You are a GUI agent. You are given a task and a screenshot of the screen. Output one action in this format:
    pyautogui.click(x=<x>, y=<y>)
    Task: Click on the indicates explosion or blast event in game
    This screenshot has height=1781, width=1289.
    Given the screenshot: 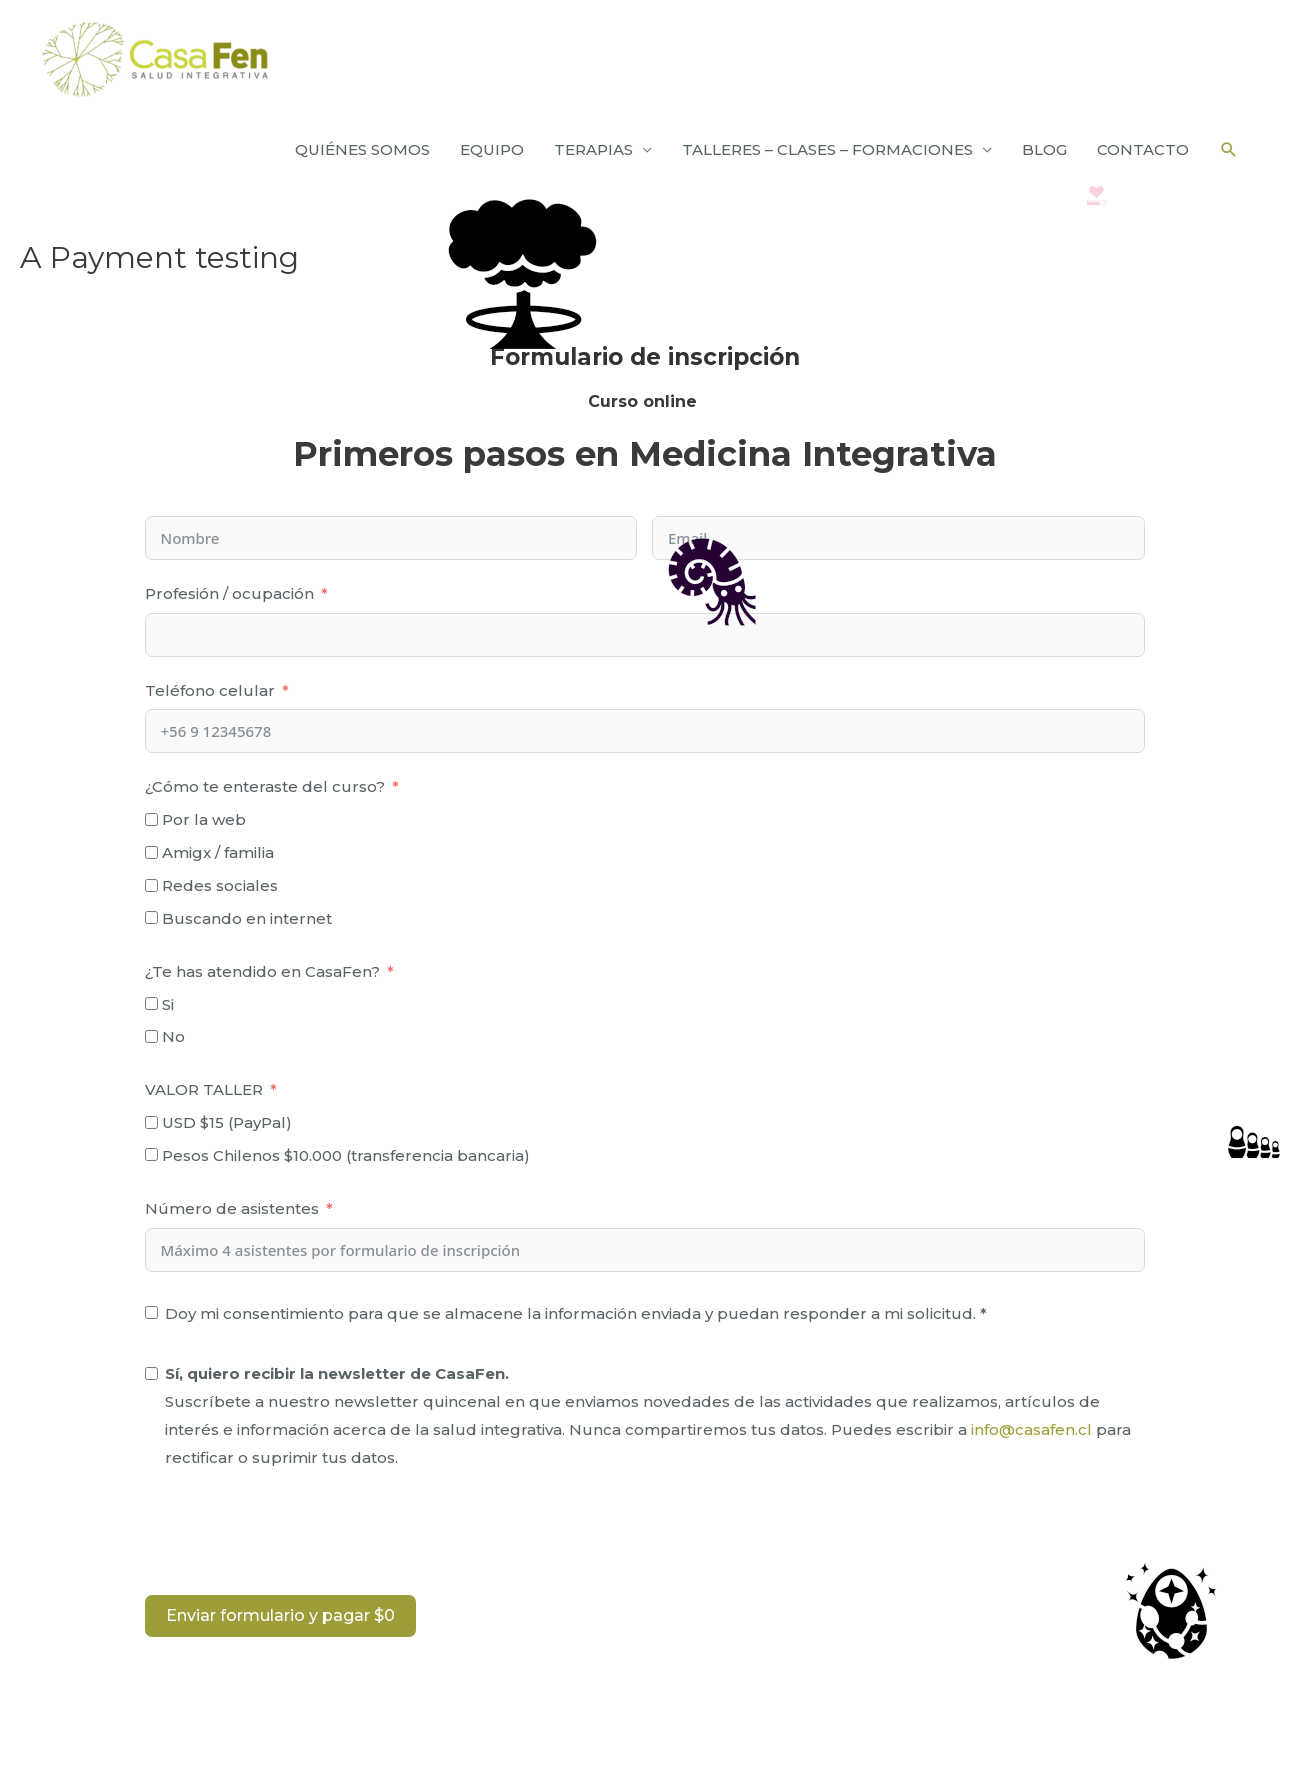 What is the action you would take?
    pyautogui.click(x=522, y=274)
    